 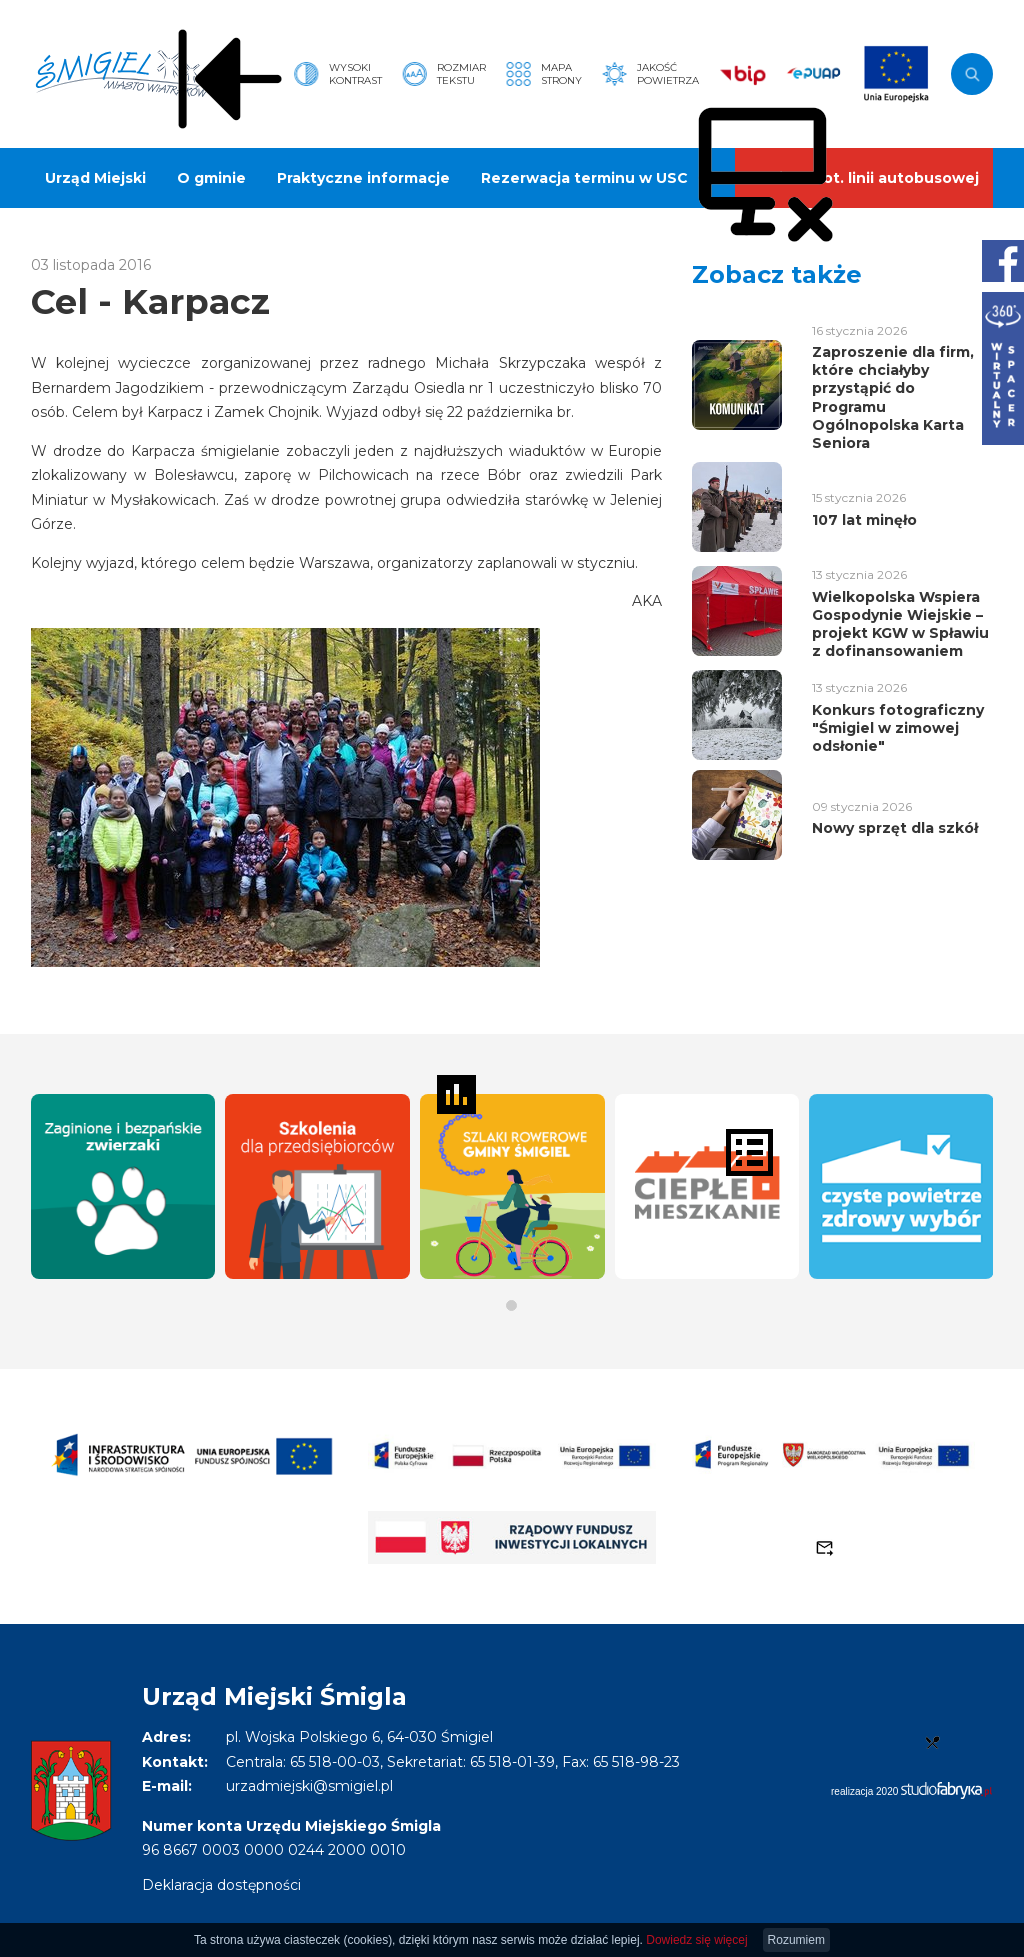 What do you see at coordinates (824, 1547) in the screenshot?
I see `forward an email to another recipient` at bounding box center [824, 1547].